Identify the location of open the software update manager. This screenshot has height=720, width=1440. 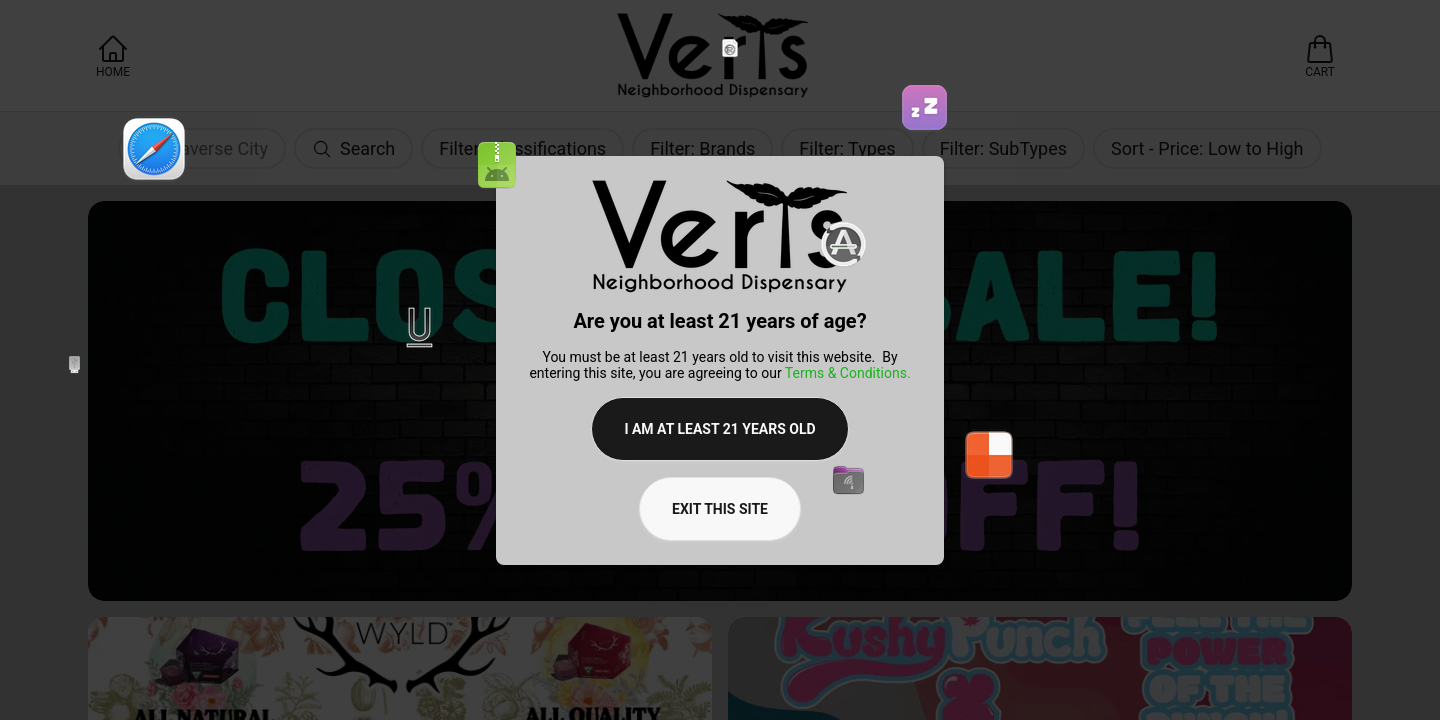
(843, 244).